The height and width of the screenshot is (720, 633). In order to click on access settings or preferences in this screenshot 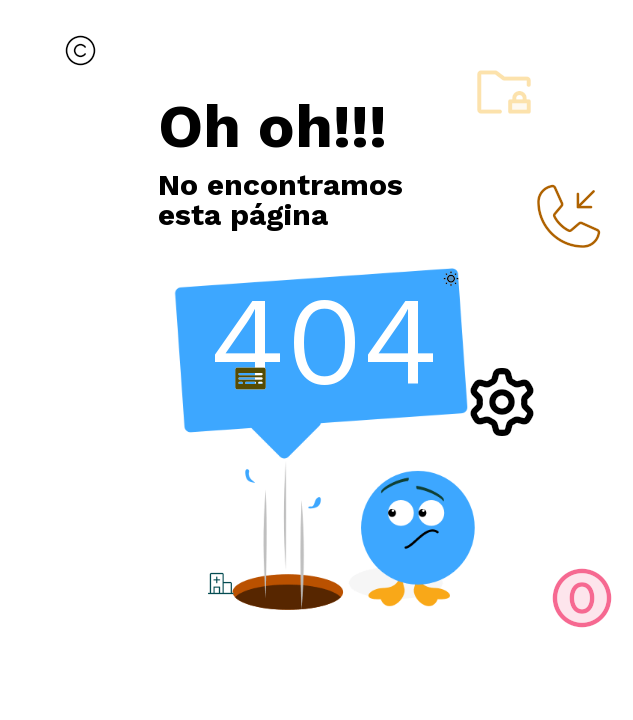, I will do `click(502, 402)`.